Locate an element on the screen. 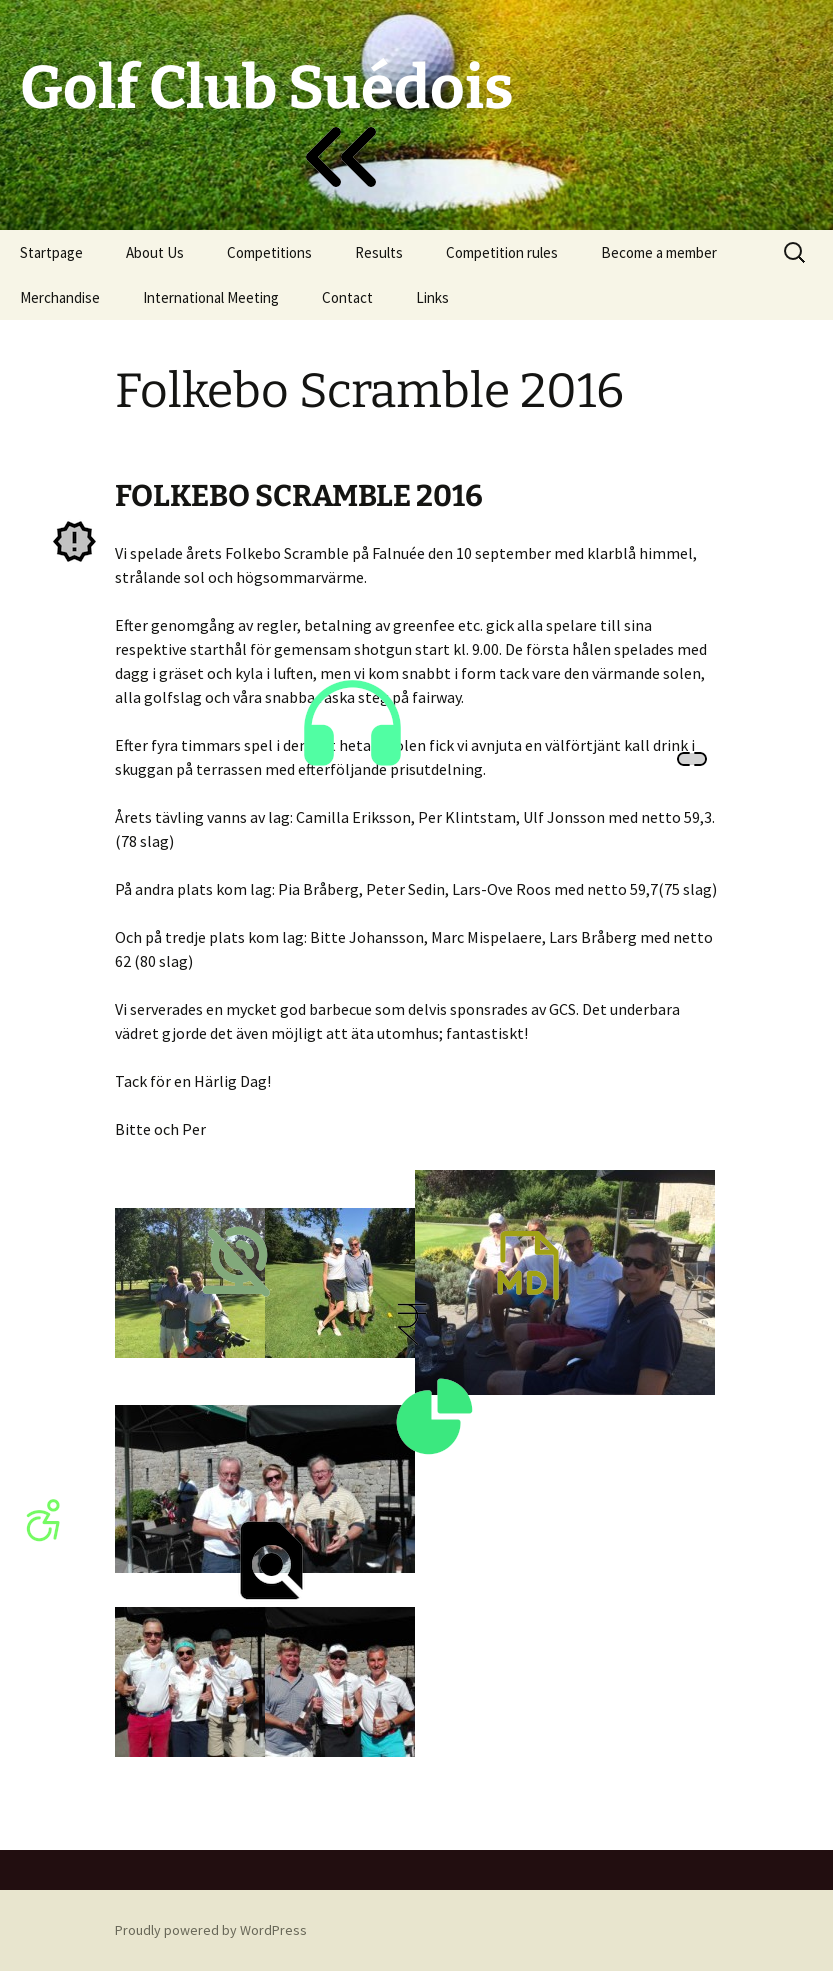 The width and height of the screenshot is (833, 1971). go back to the beginning or first page is located at coordinates (341, 157).